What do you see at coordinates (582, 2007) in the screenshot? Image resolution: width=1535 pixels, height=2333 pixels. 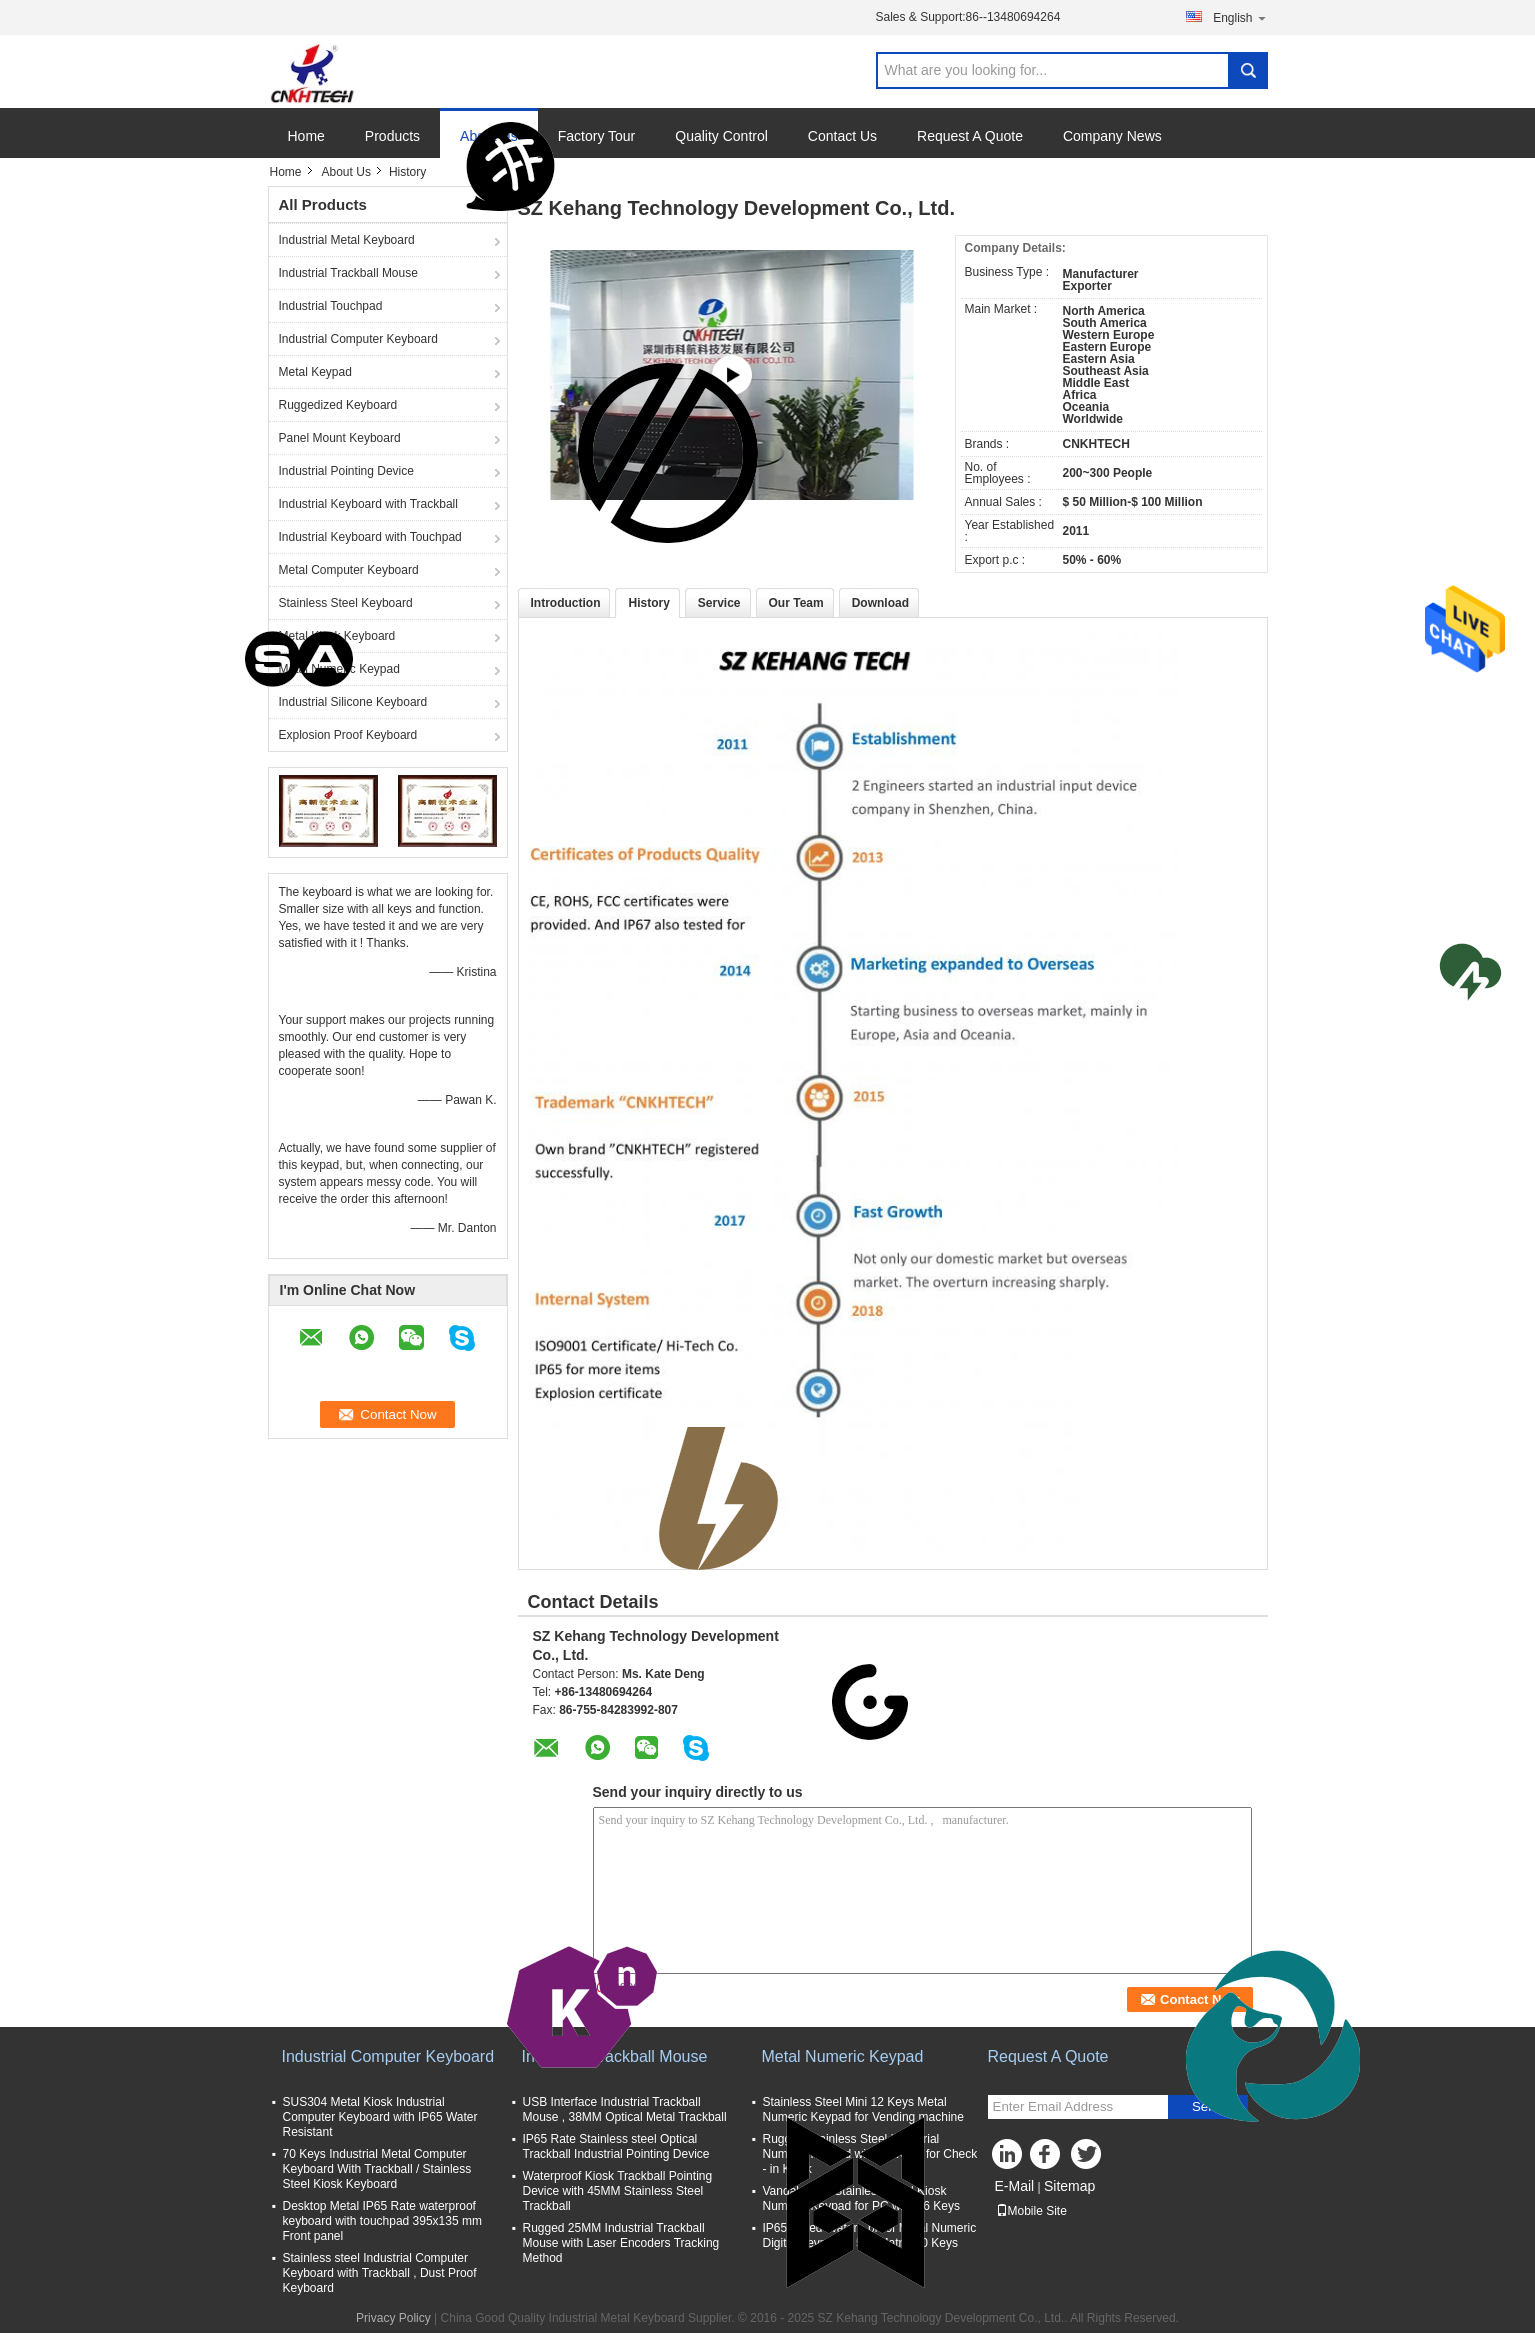 I see `knative serverless platform logo` at bounding box center [582, 2007].